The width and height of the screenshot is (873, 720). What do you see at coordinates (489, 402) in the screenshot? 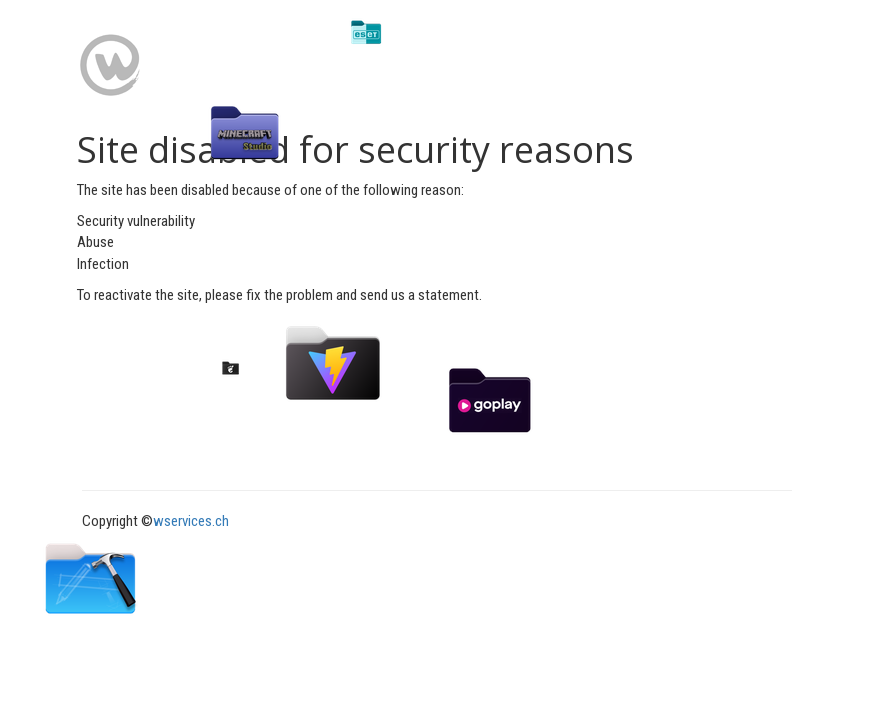
I see `open folder containing goplay media files` at bounding box center [489, 402].